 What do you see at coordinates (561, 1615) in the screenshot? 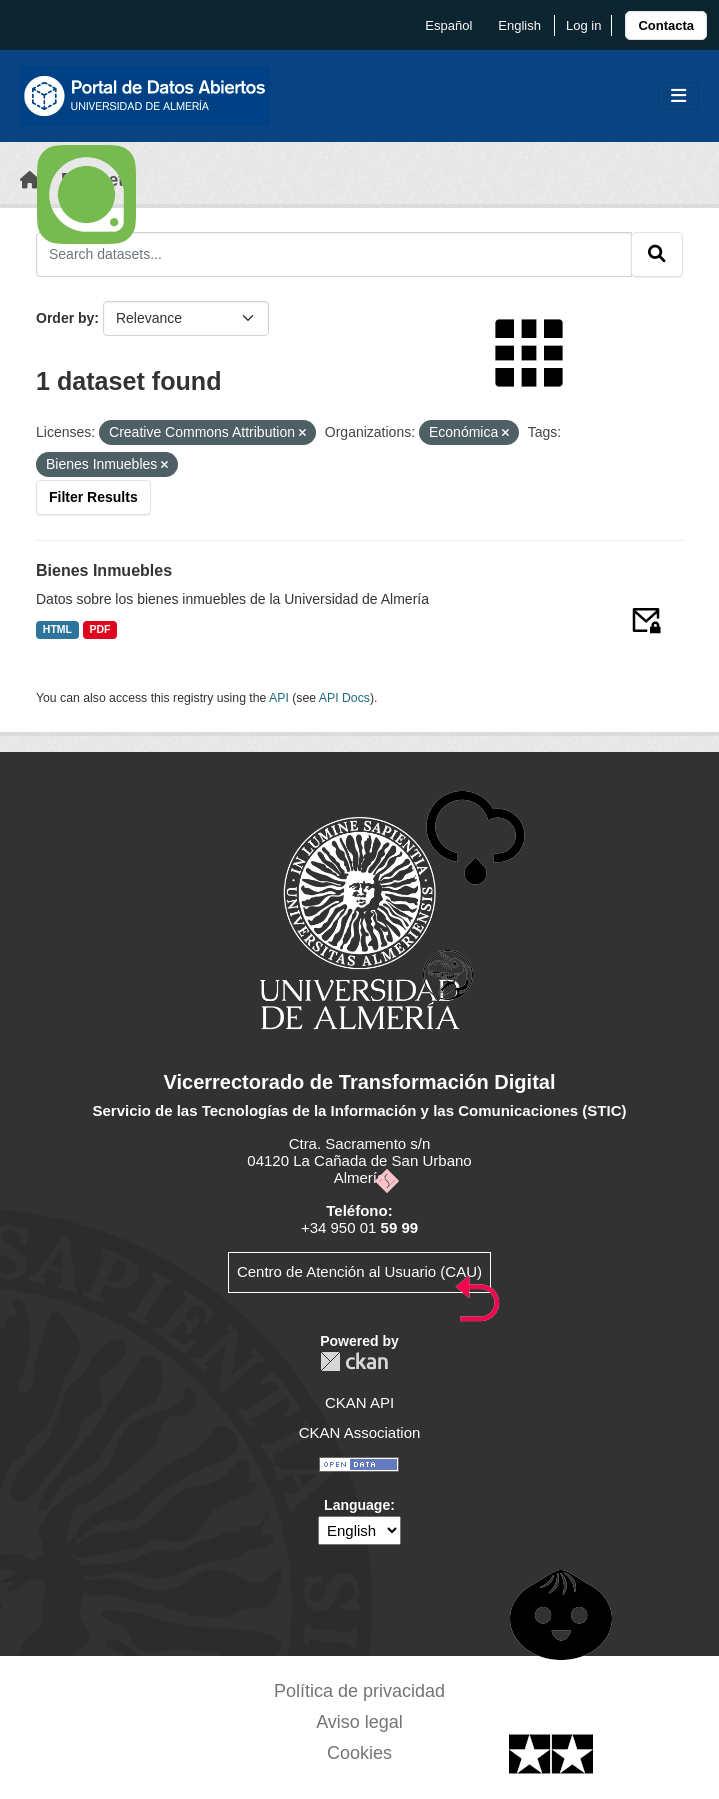
I see `indicates a project using the bun javascript runtime` at bounding box center [561, 1615].